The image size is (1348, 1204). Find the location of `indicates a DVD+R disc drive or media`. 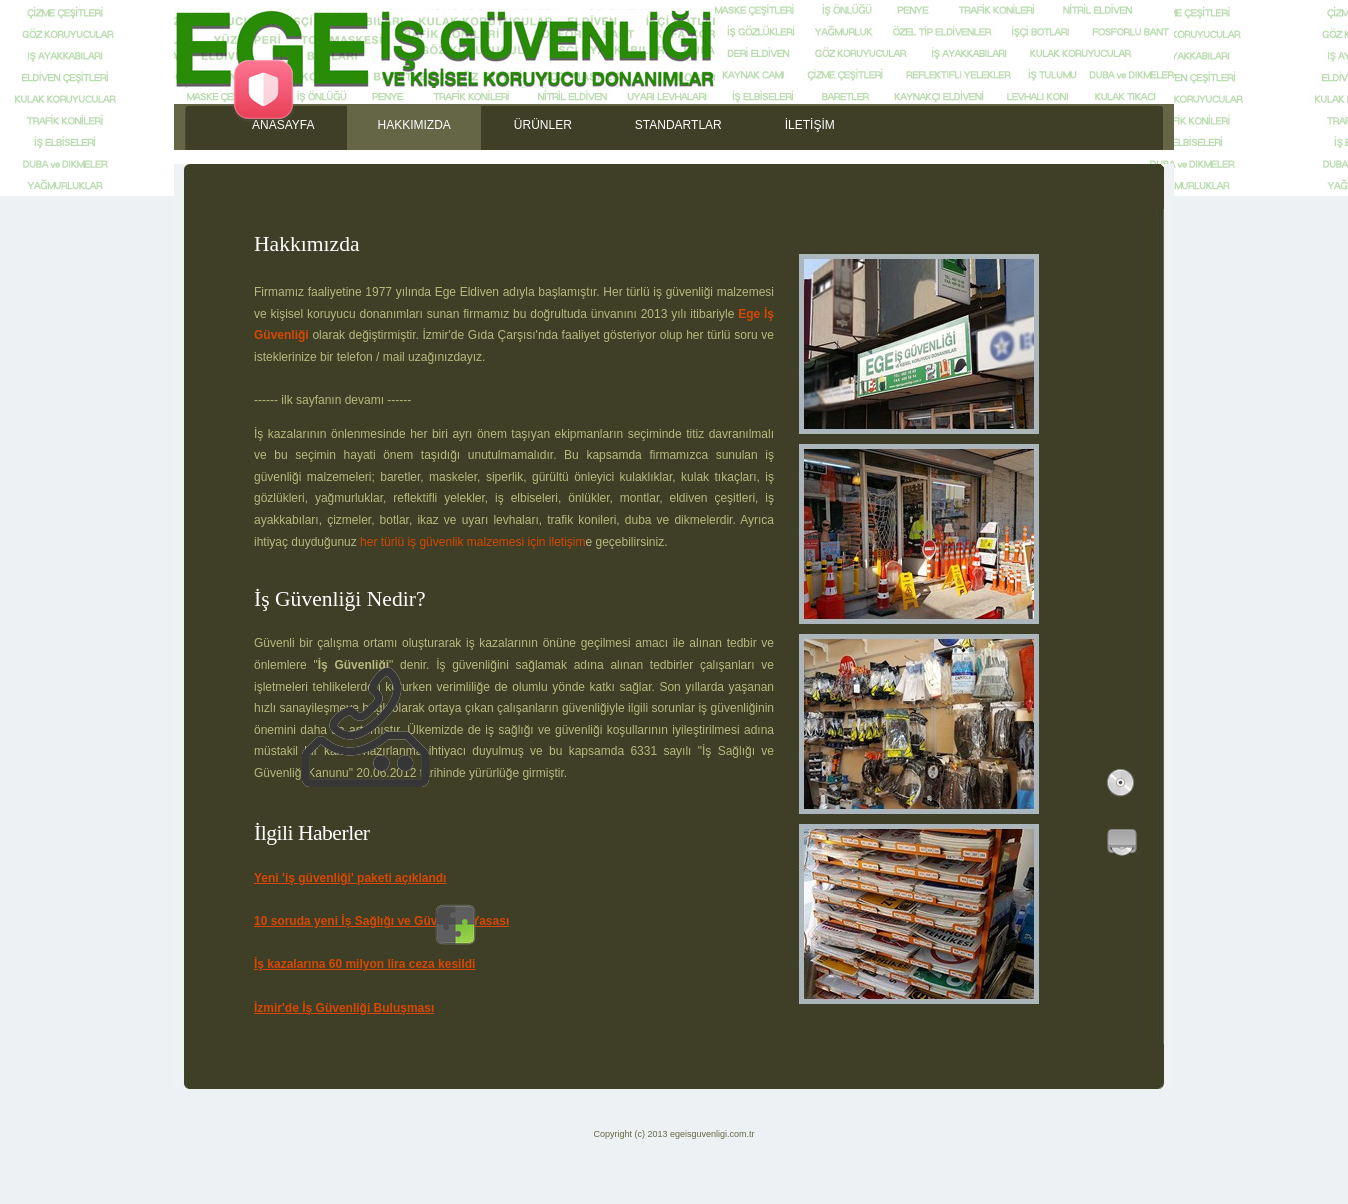

indicates a DVD+R disc drive or media is located at coordinates (1120, 782).